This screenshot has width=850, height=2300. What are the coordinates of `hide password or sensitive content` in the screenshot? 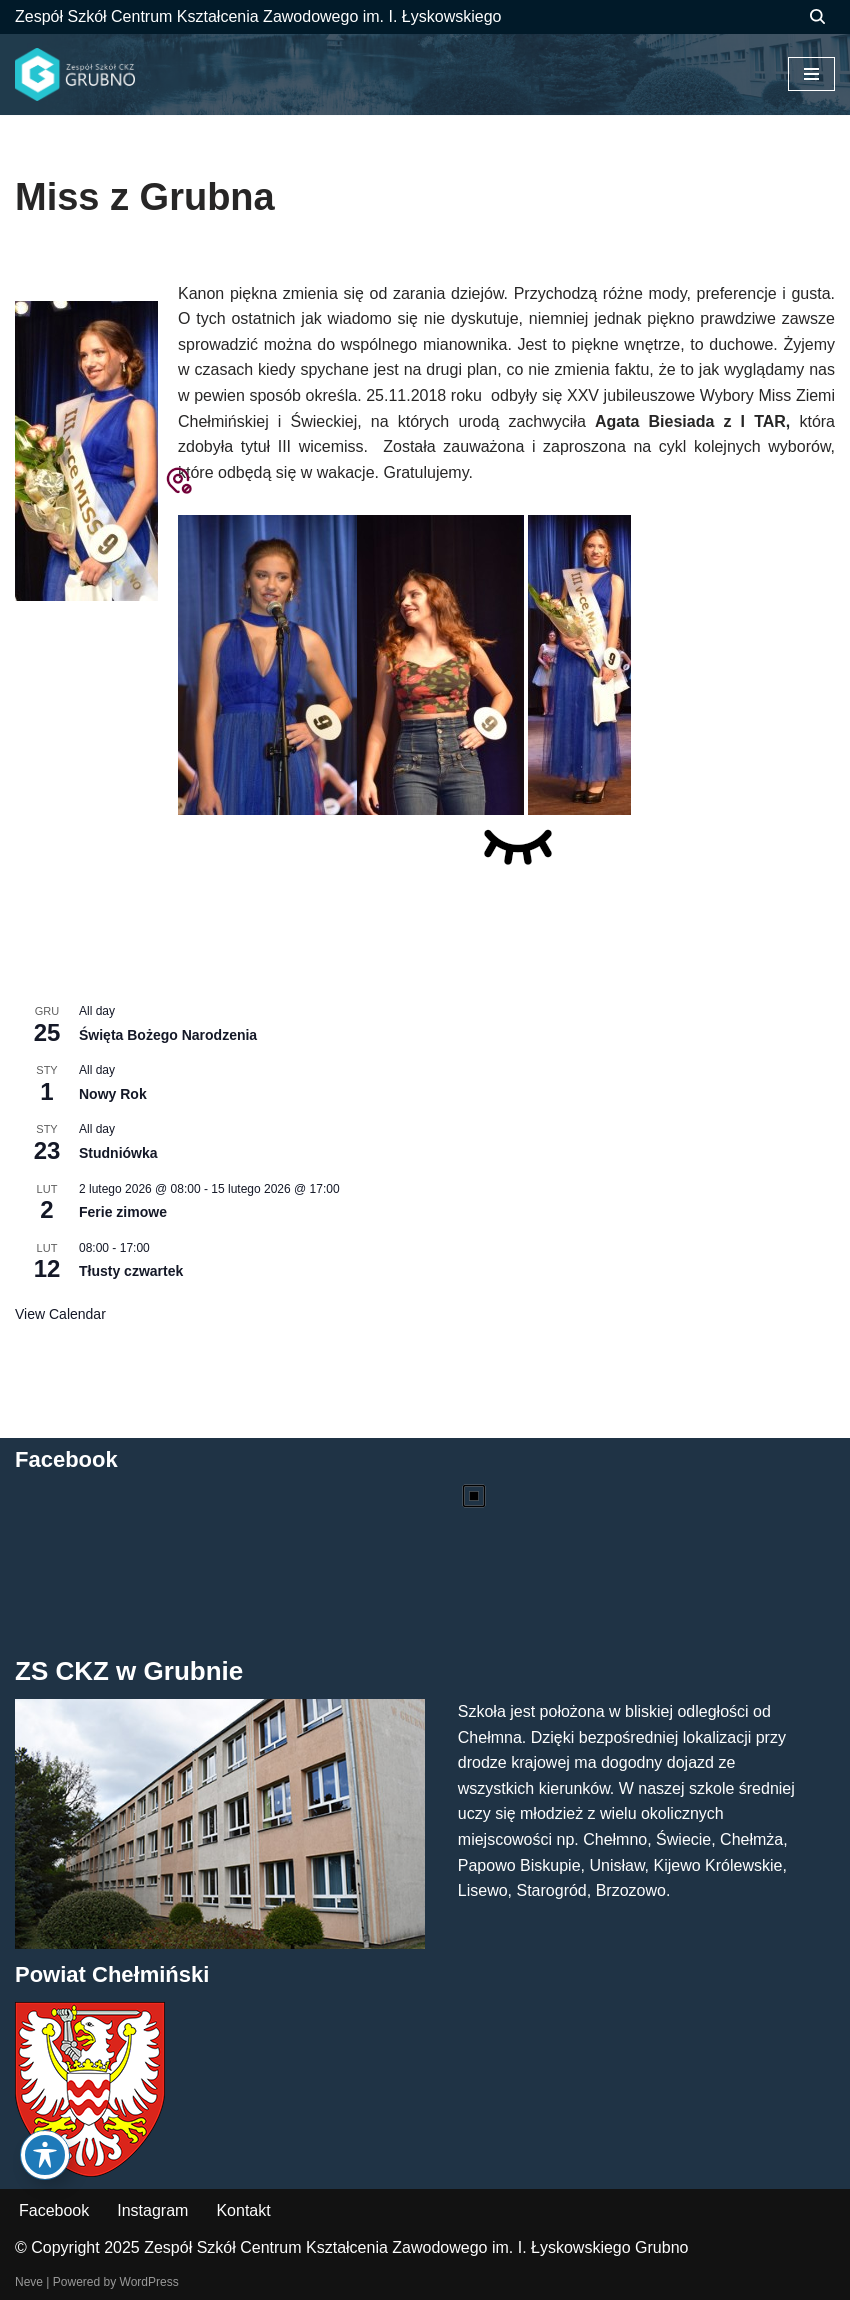 It's located at (518, 841).